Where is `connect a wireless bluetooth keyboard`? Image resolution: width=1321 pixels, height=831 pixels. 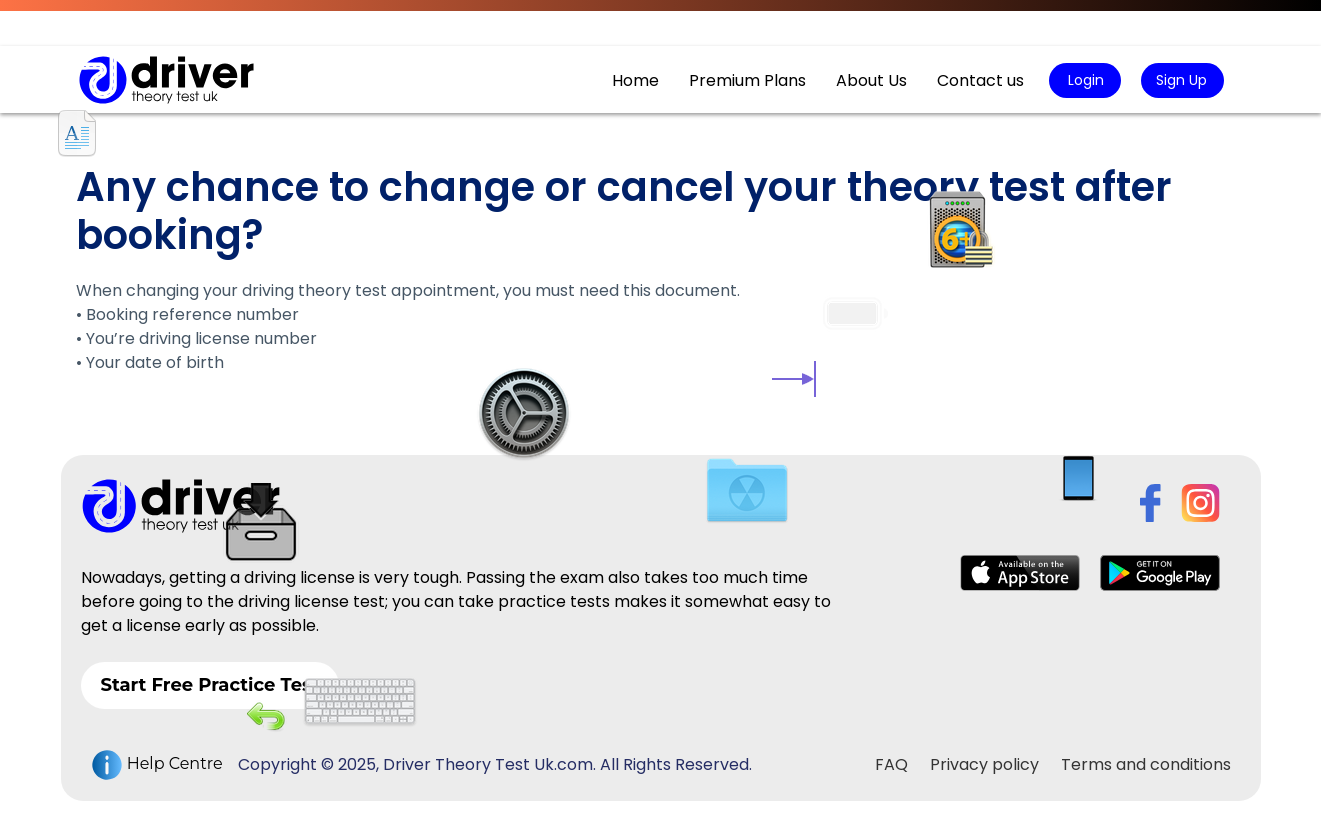 connect a wireless bluetooth keyboard is located at coordinates (360, 701).